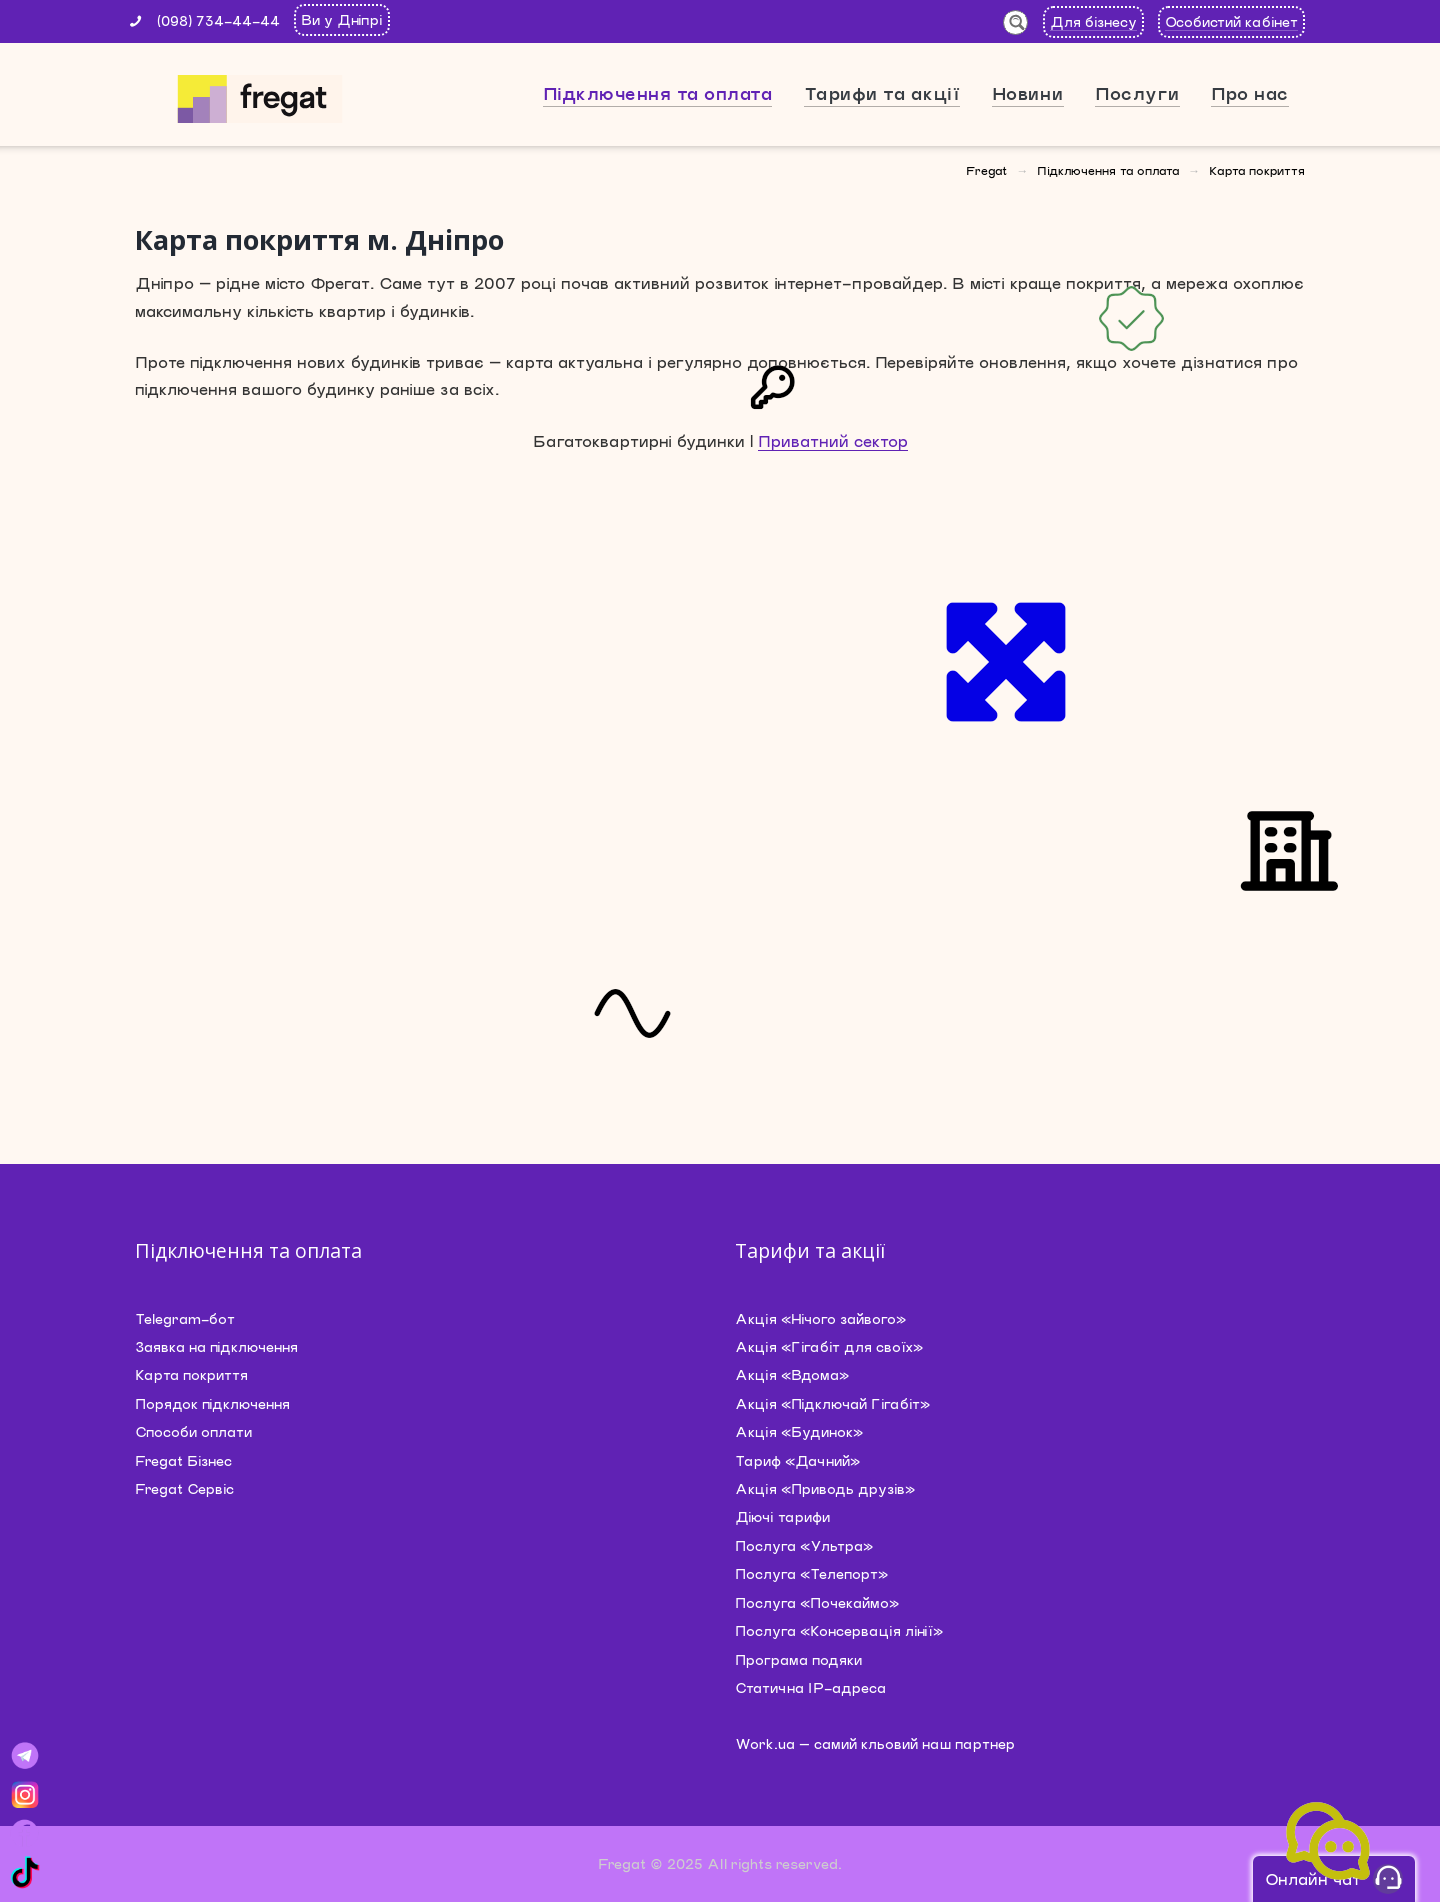  Describe the element at coordinates (1006, 662) in the screenshot. I see `maximize window to full screen` at that location.